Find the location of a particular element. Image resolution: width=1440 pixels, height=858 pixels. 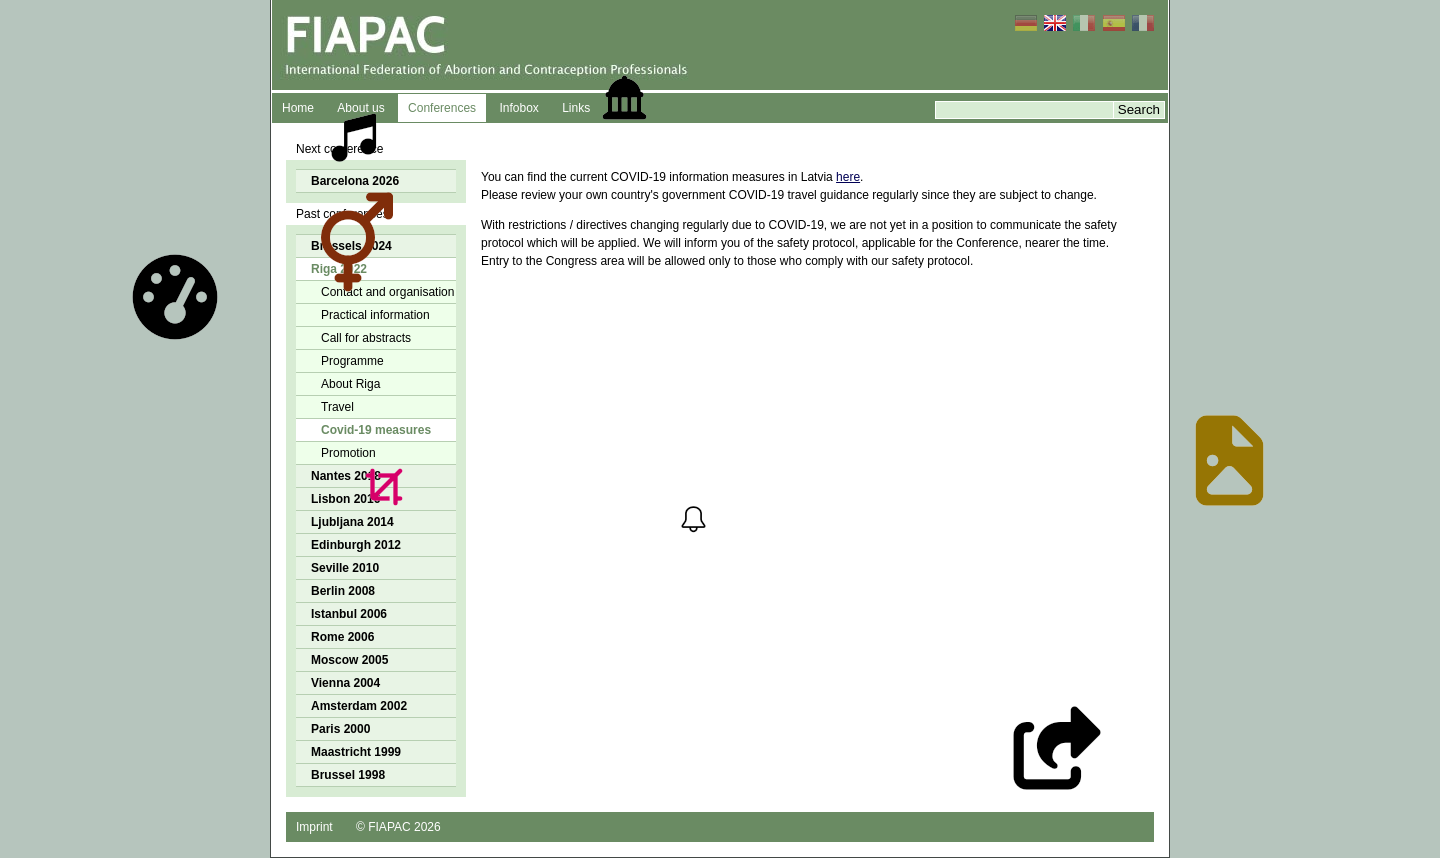

view image file is located at coordinates (1229, 460).